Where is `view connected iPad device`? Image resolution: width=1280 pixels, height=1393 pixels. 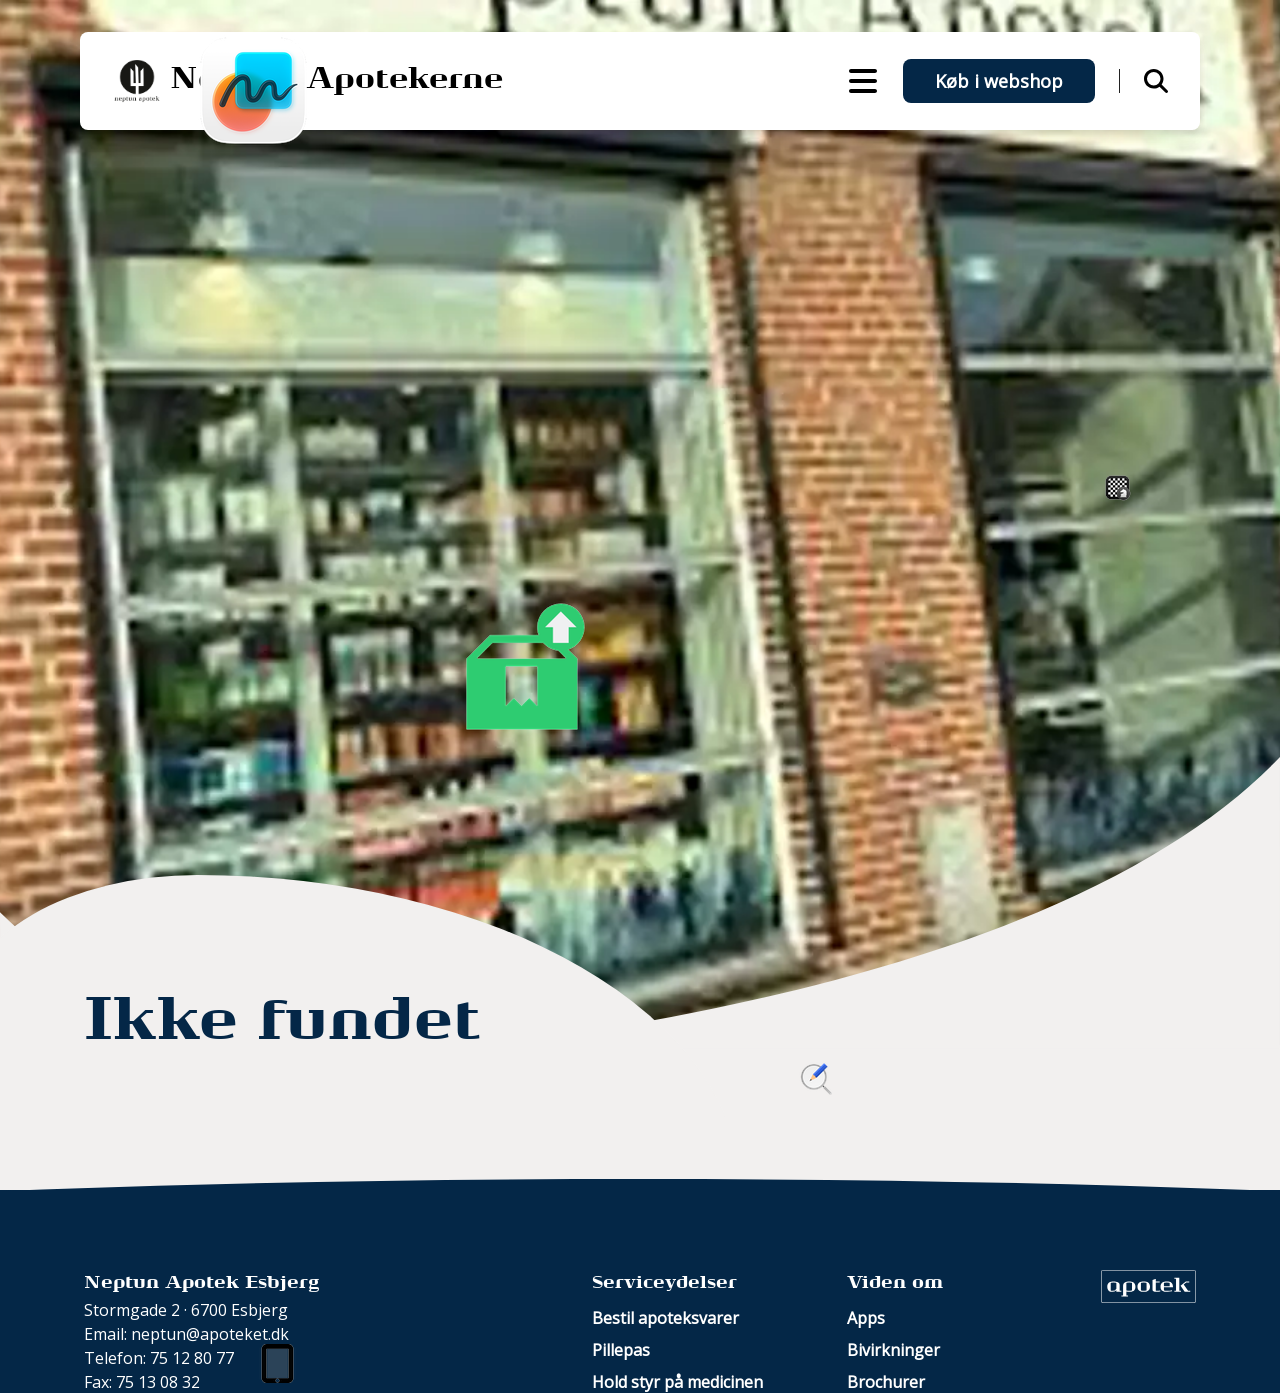 view connected iPad device is located at coordinates (277, 1363).